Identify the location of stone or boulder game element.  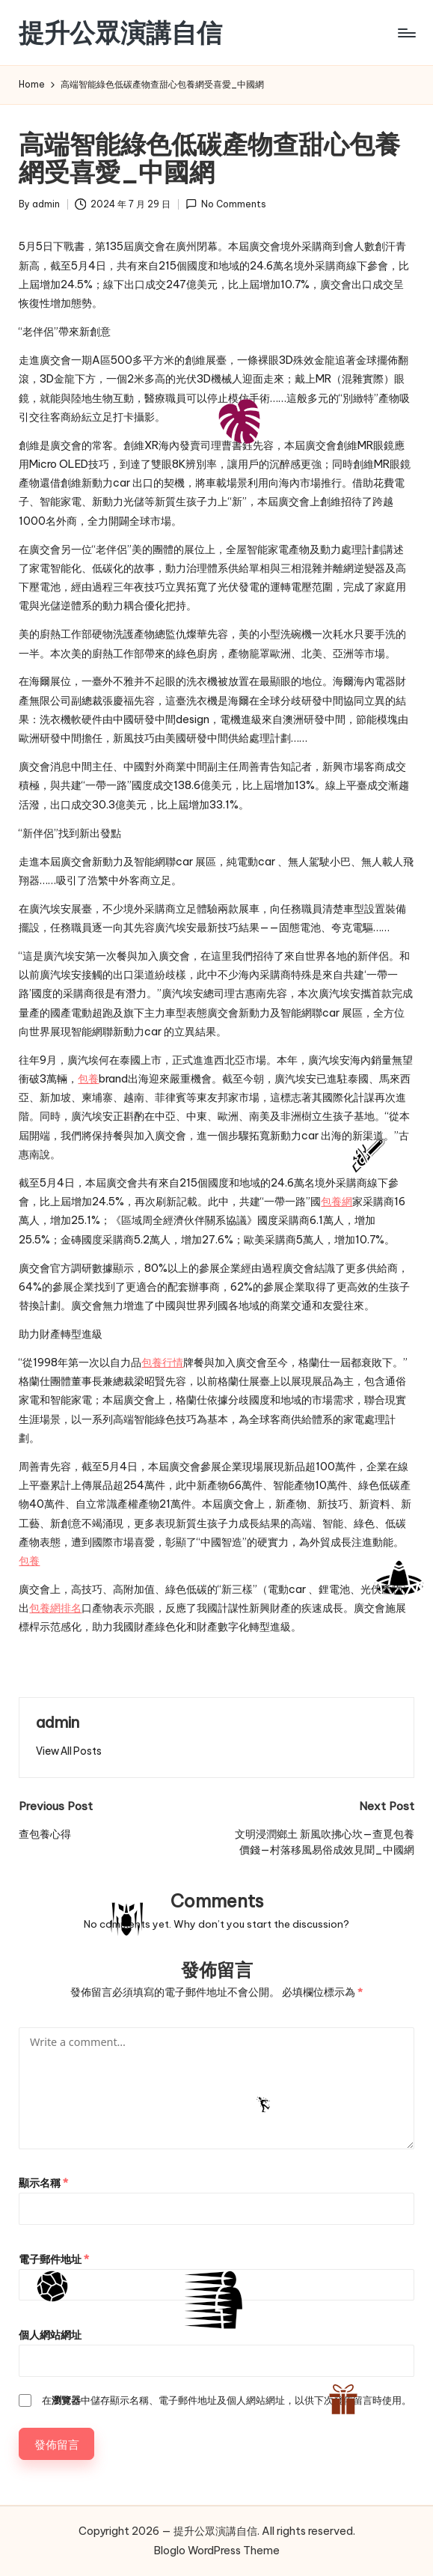
(52, 2286).